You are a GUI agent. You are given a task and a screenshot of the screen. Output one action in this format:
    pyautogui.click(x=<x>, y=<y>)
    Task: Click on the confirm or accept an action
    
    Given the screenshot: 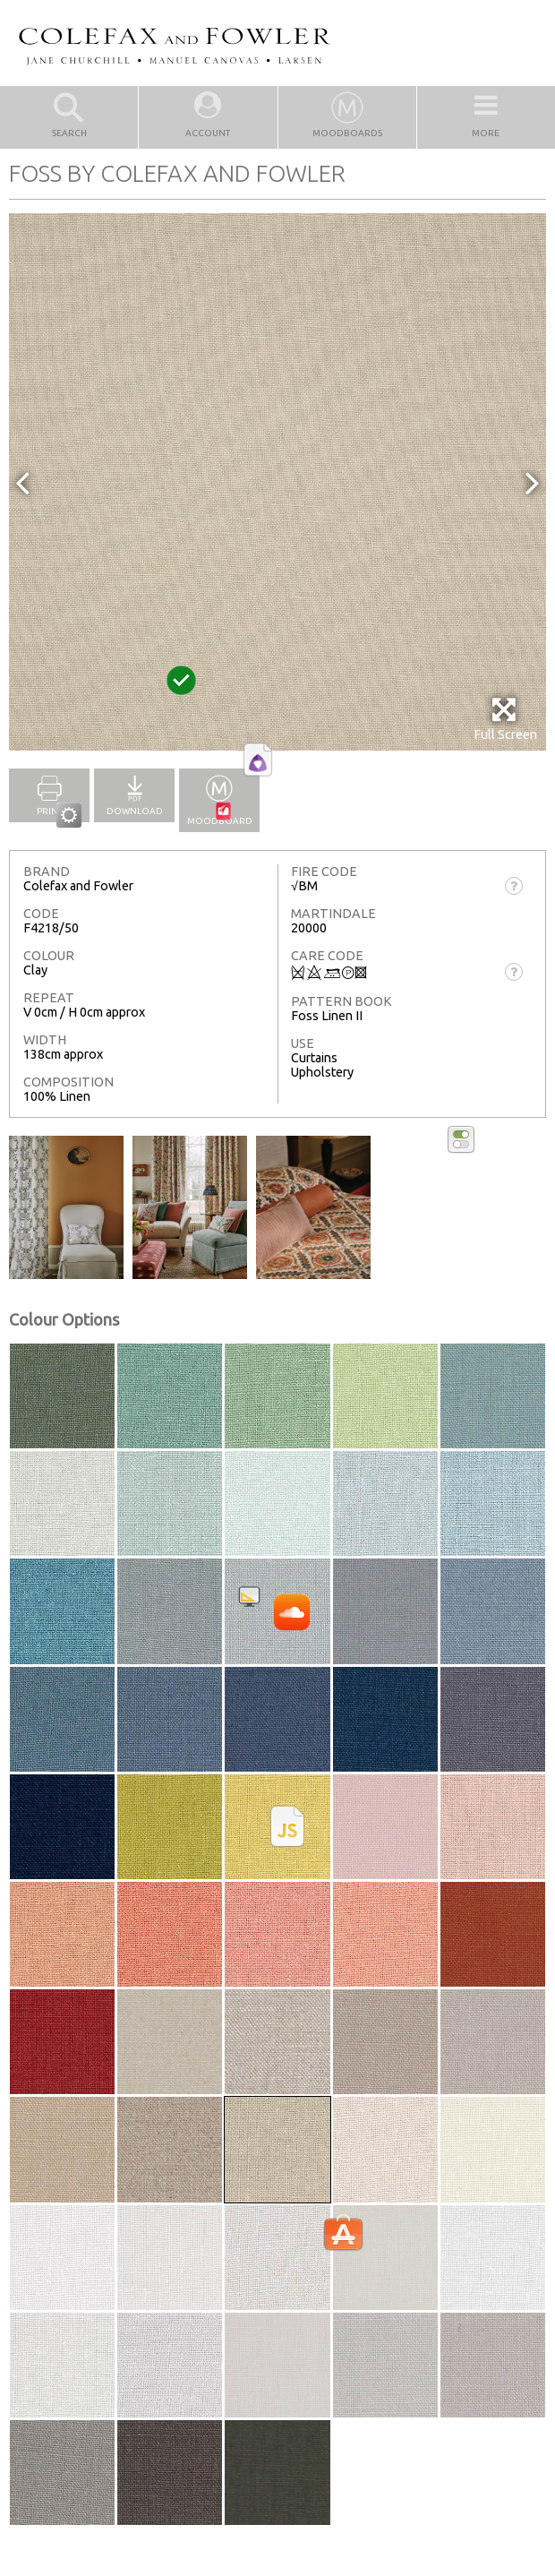 What is the action you would take?
    pyautogui.click(x=181, y=680)
    